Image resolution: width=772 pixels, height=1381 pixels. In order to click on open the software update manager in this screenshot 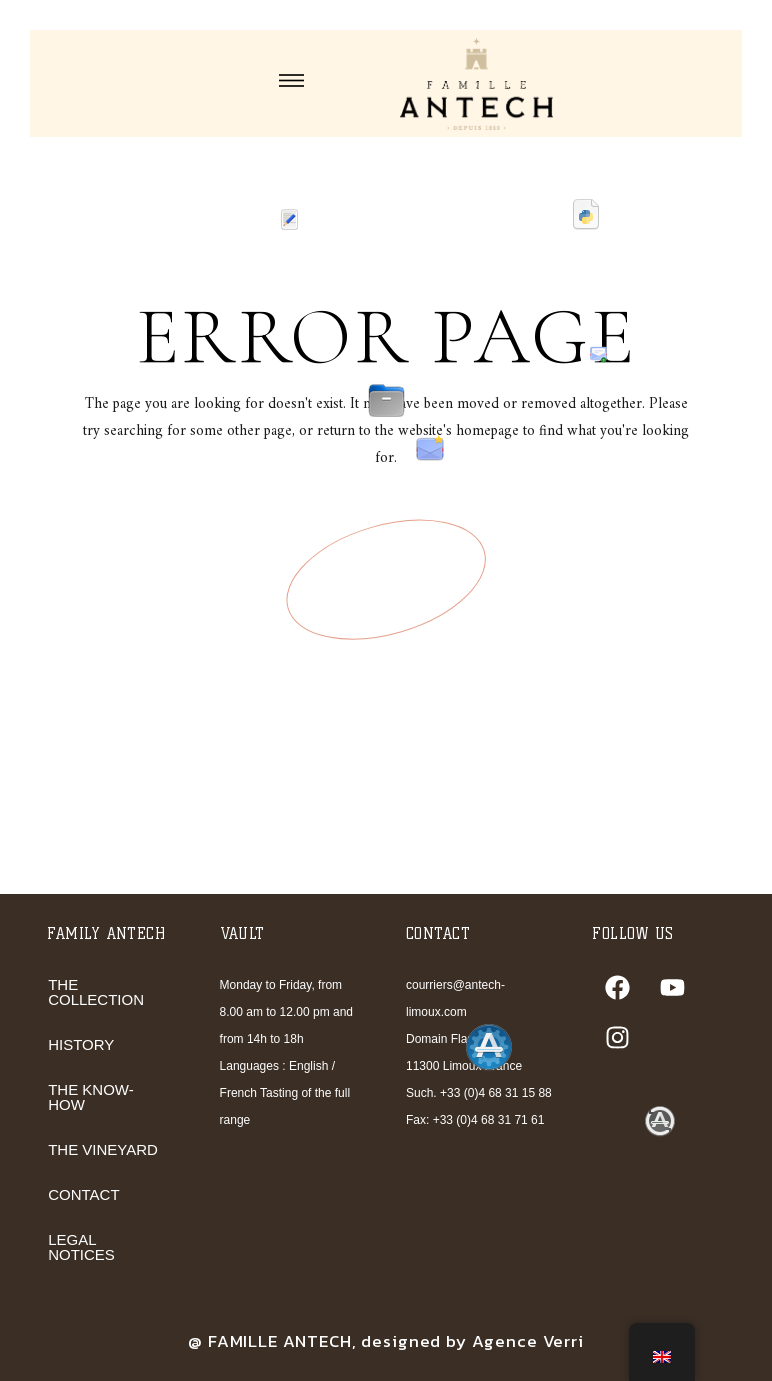, I will do `click(660, 1121)`.